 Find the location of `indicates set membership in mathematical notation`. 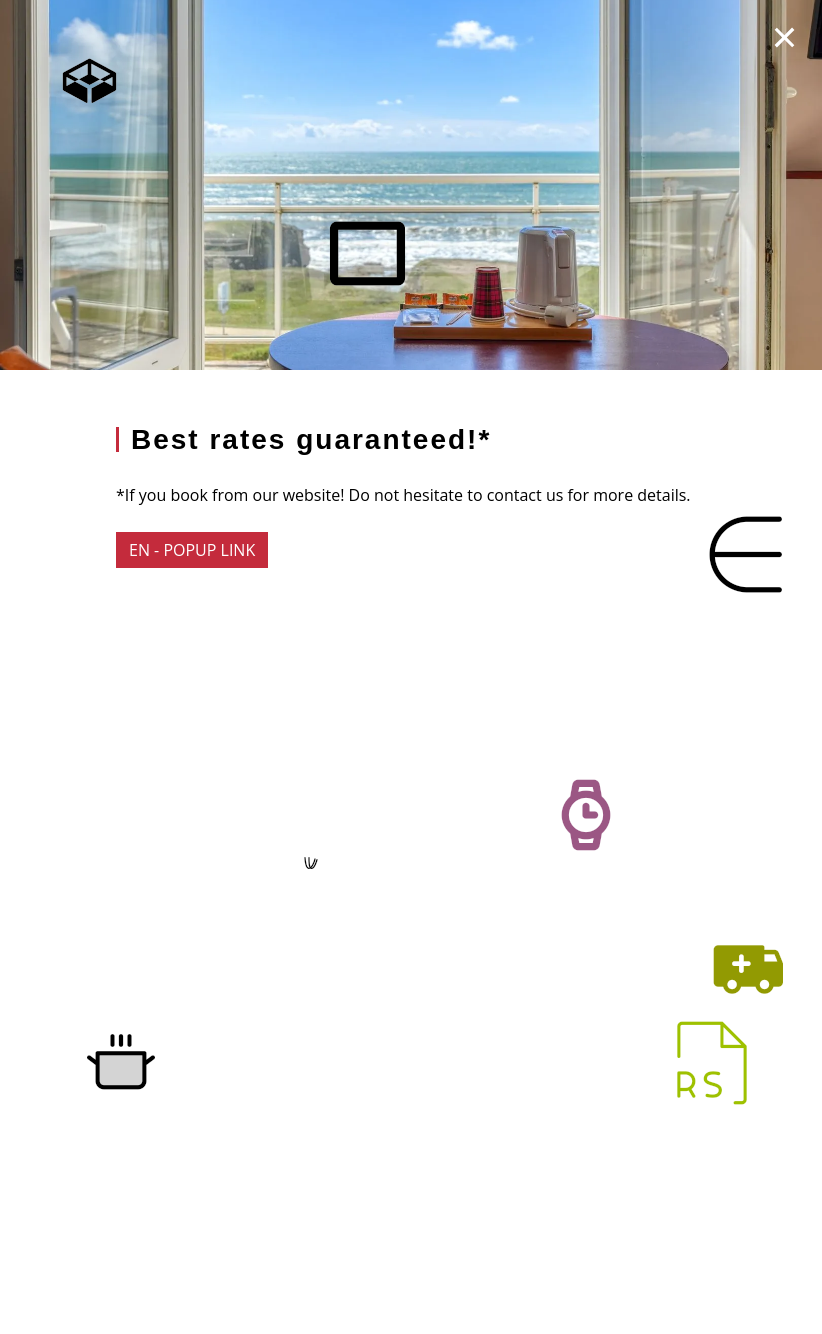

indicates set membership in mathematical notation is located at coordinates (747, 554).